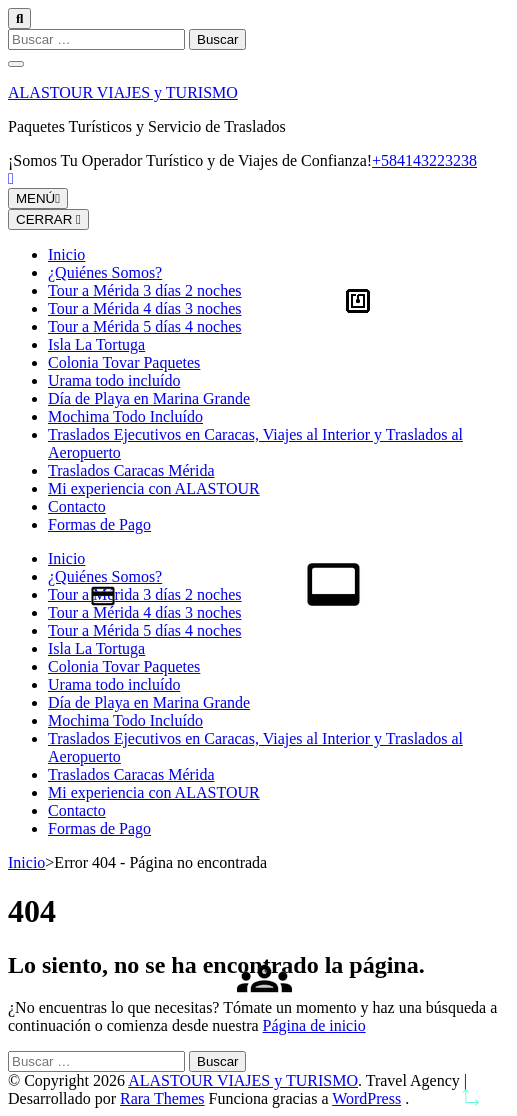 The height and width of the screenshot is (1116, 517). I want to click on enable NFC for contactless payments or transfers, so click(358, 301).